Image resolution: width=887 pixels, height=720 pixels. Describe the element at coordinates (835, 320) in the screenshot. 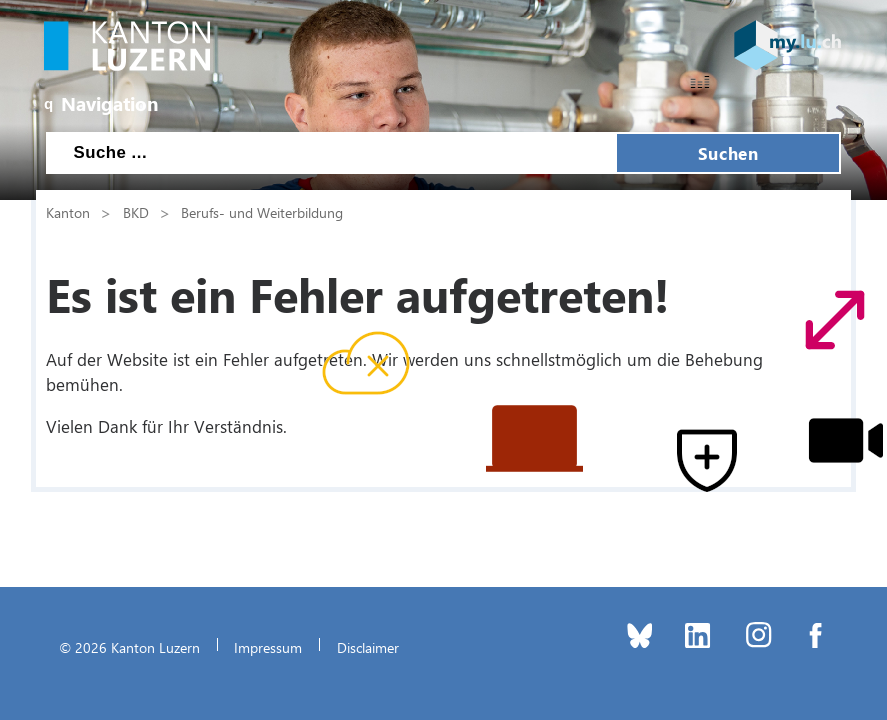

I see `resize window diagonally` at that location.